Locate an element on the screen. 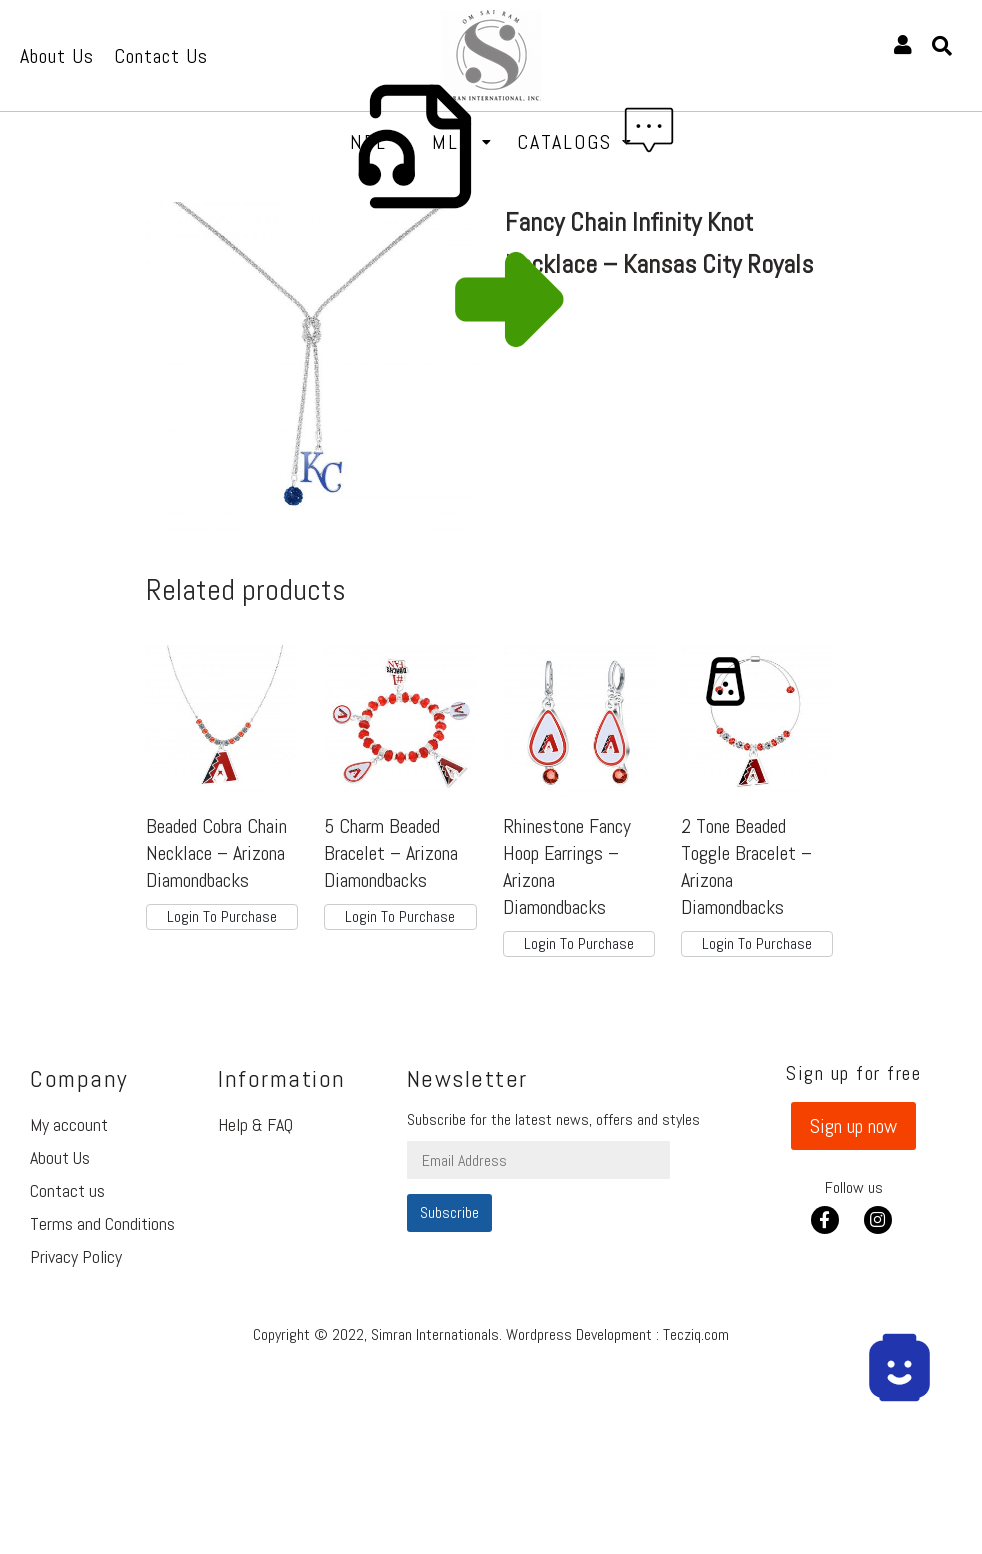 This screenshot has height=1554, width=982. navigate to the next item or page is located at coordinates (510, 299).